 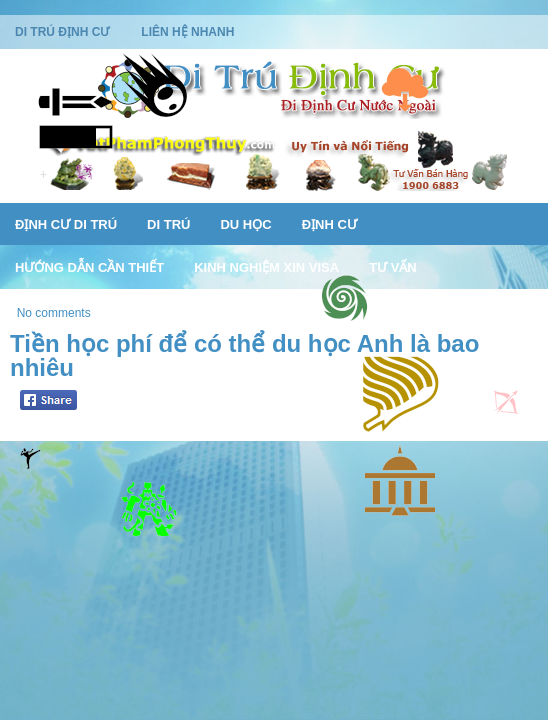 I want to click on indicates current attack power level, so click(x=76, y=117).